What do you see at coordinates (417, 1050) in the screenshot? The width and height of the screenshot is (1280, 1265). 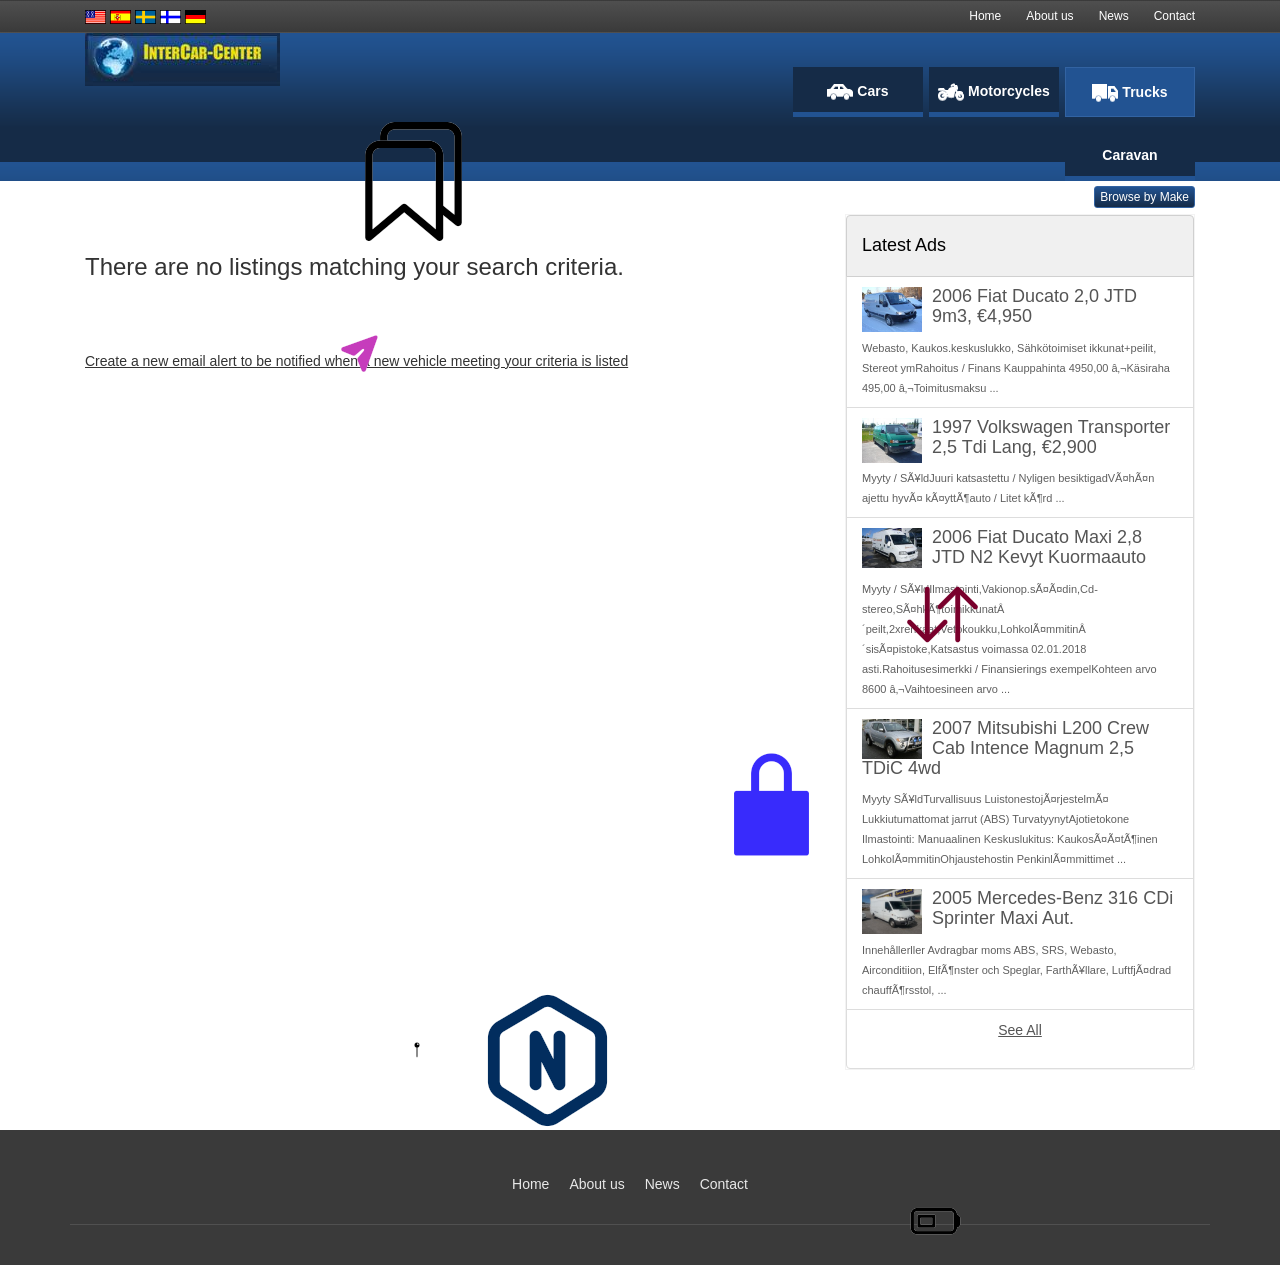 I see `mark a location on the map` at bounding box center [417, 1050].